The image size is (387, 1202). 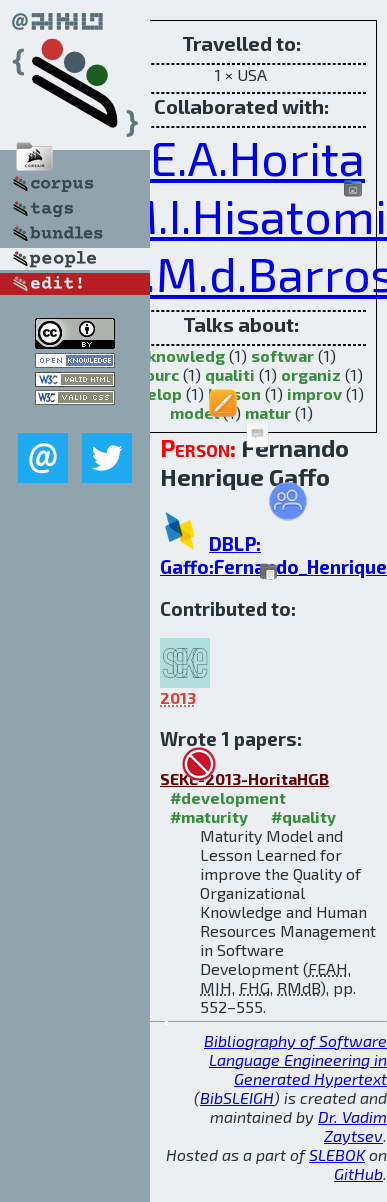 What do you see at coordinates (223, 403) in the screenshot?
I see `open Apple Pages for document editing` at bounding box center [223, 403].